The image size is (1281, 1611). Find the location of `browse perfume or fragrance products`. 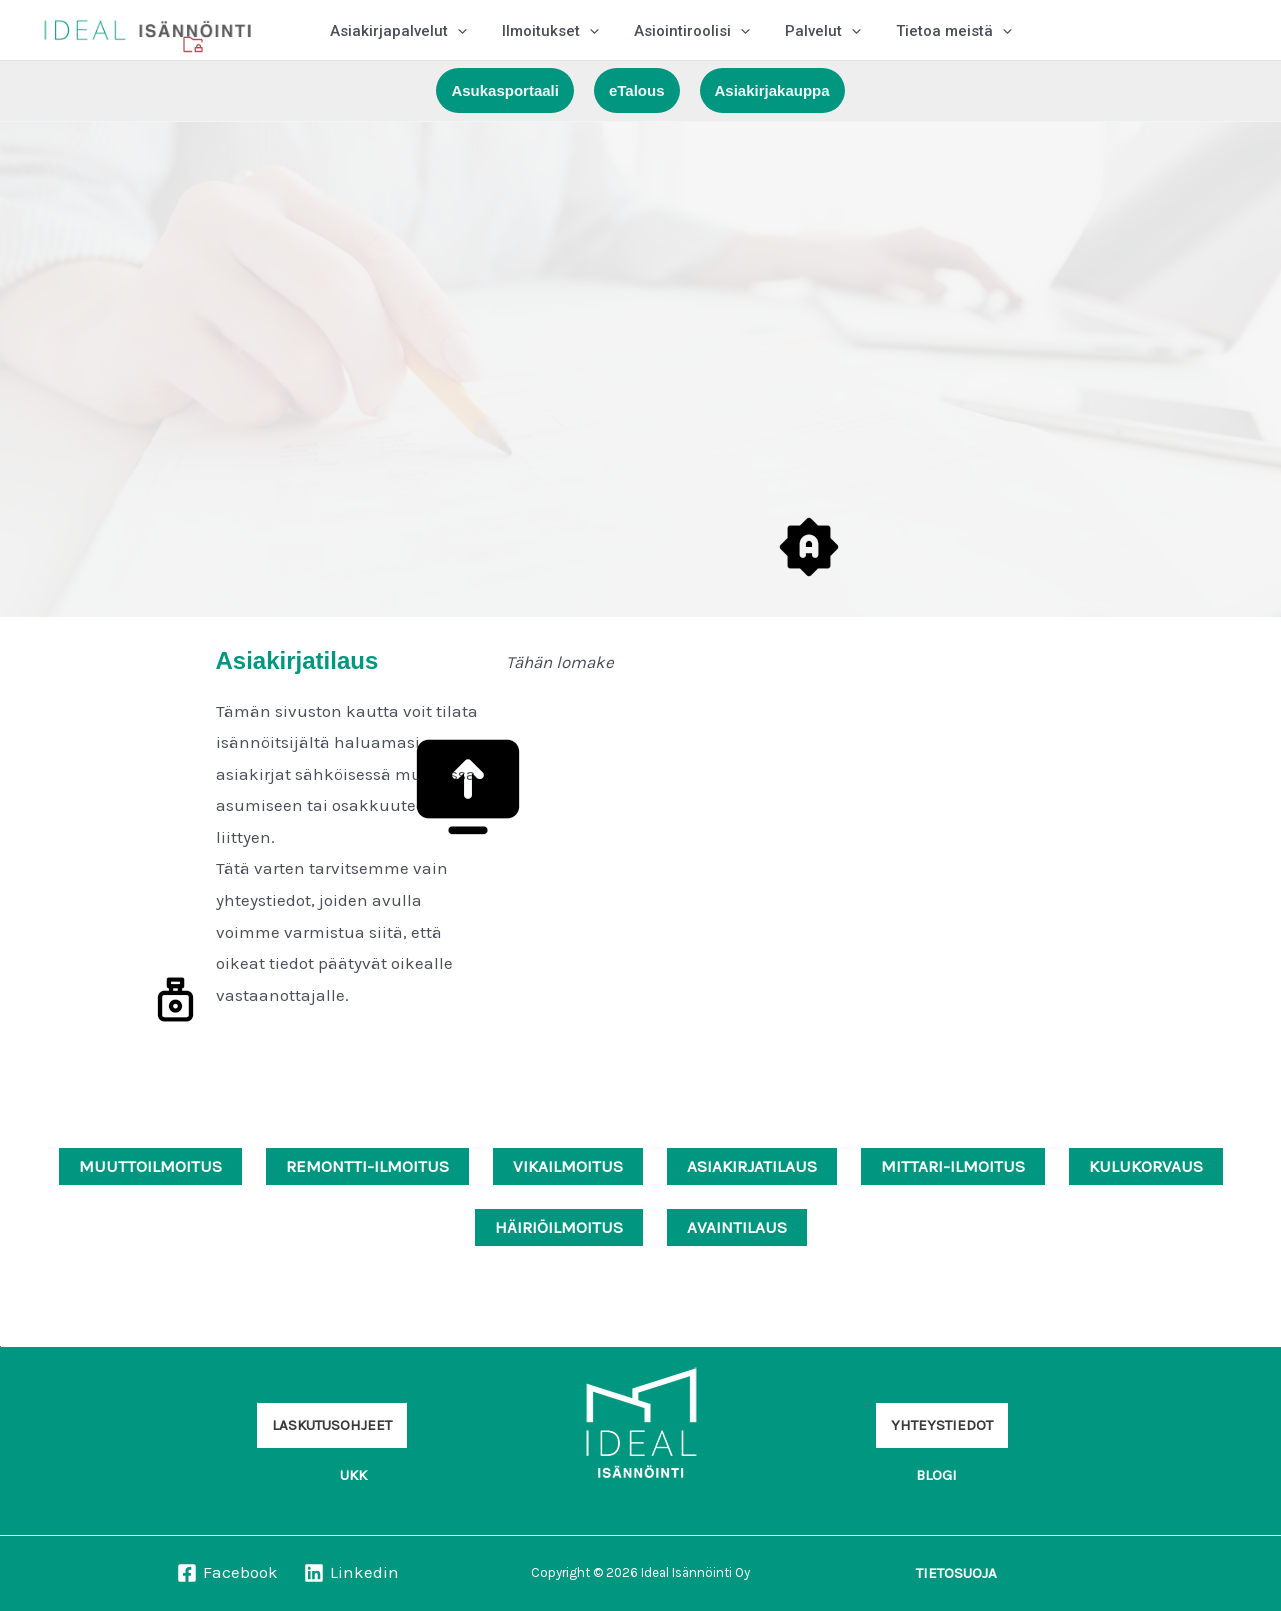

browse perfume or fragrance products is located at coordinates (175, 999).